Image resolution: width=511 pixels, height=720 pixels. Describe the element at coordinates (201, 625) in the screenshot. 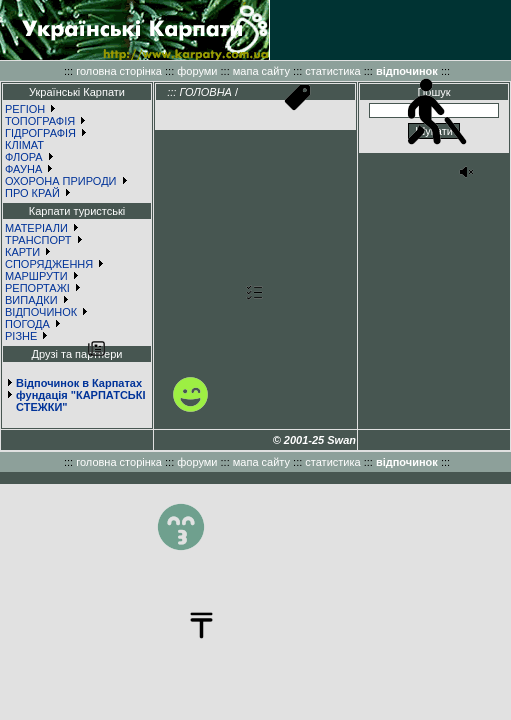

I see `indicates kazakhstani tenge currency` at that location.